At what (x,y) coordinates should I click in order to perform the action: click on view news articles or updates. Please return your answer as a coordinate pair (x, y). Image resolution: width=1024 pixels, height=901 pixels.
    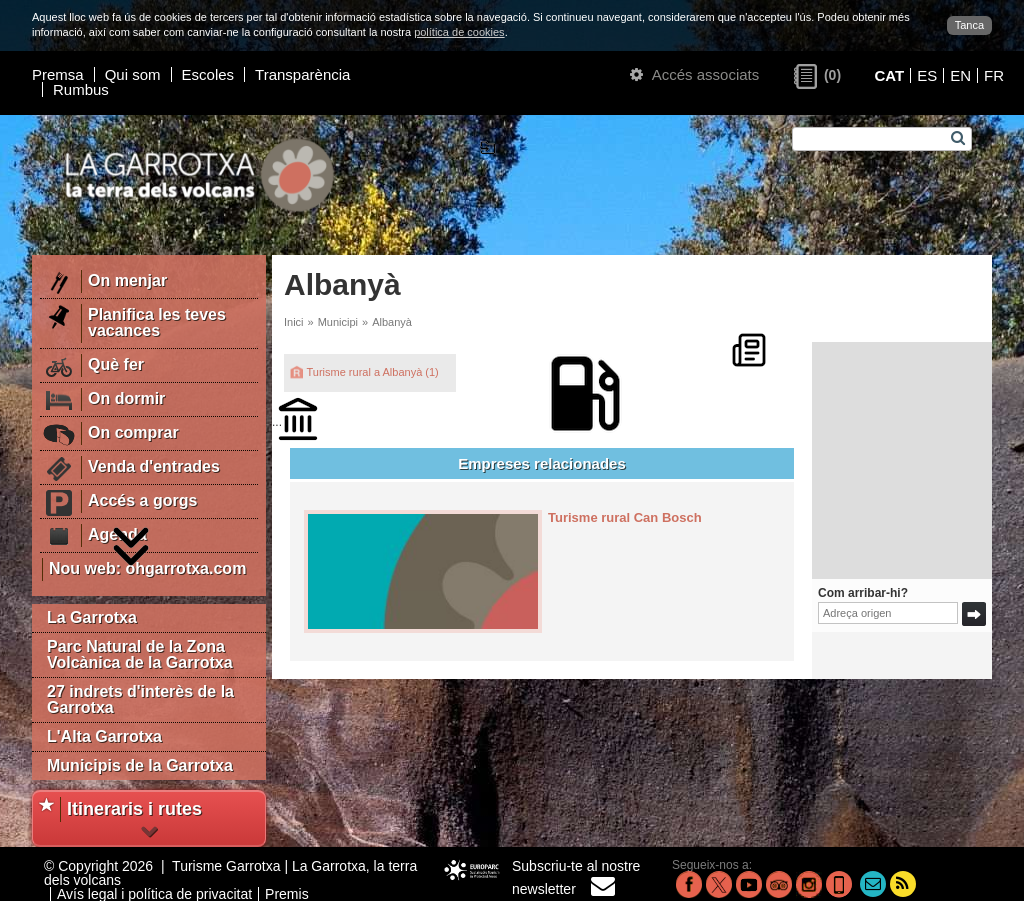
    Looking at the image, I should click on (749, 350).